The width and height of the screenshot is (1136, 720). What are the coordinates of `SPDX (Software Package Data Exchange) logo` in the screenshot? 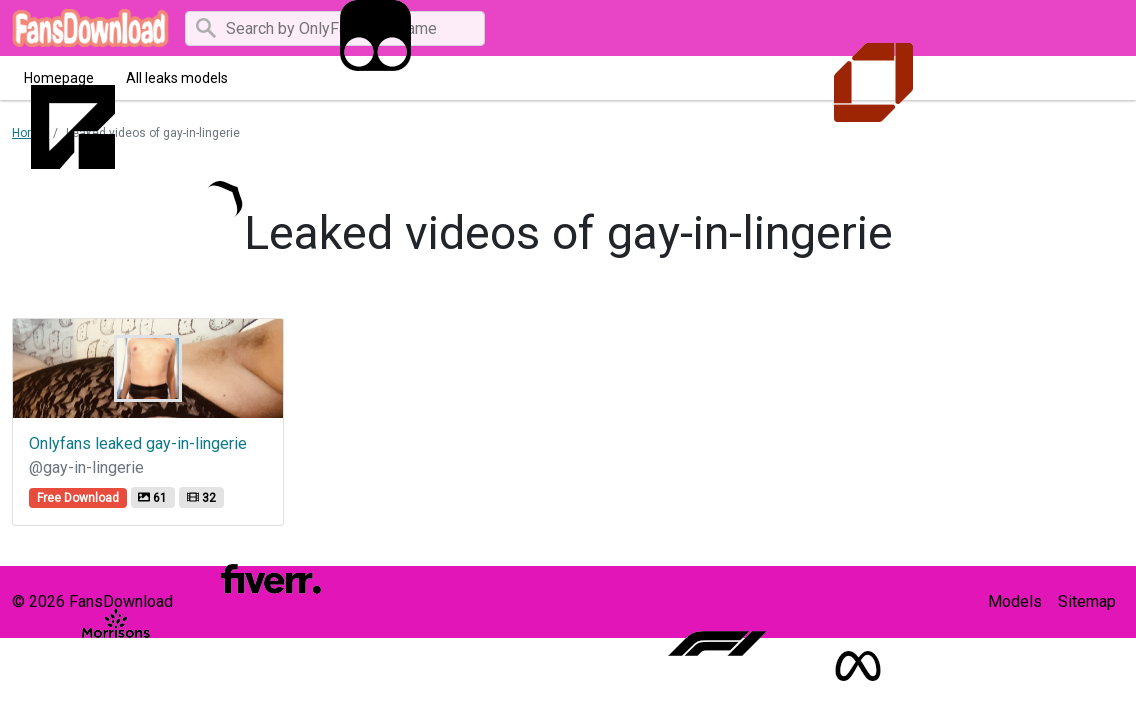 It's located at (73, 127).